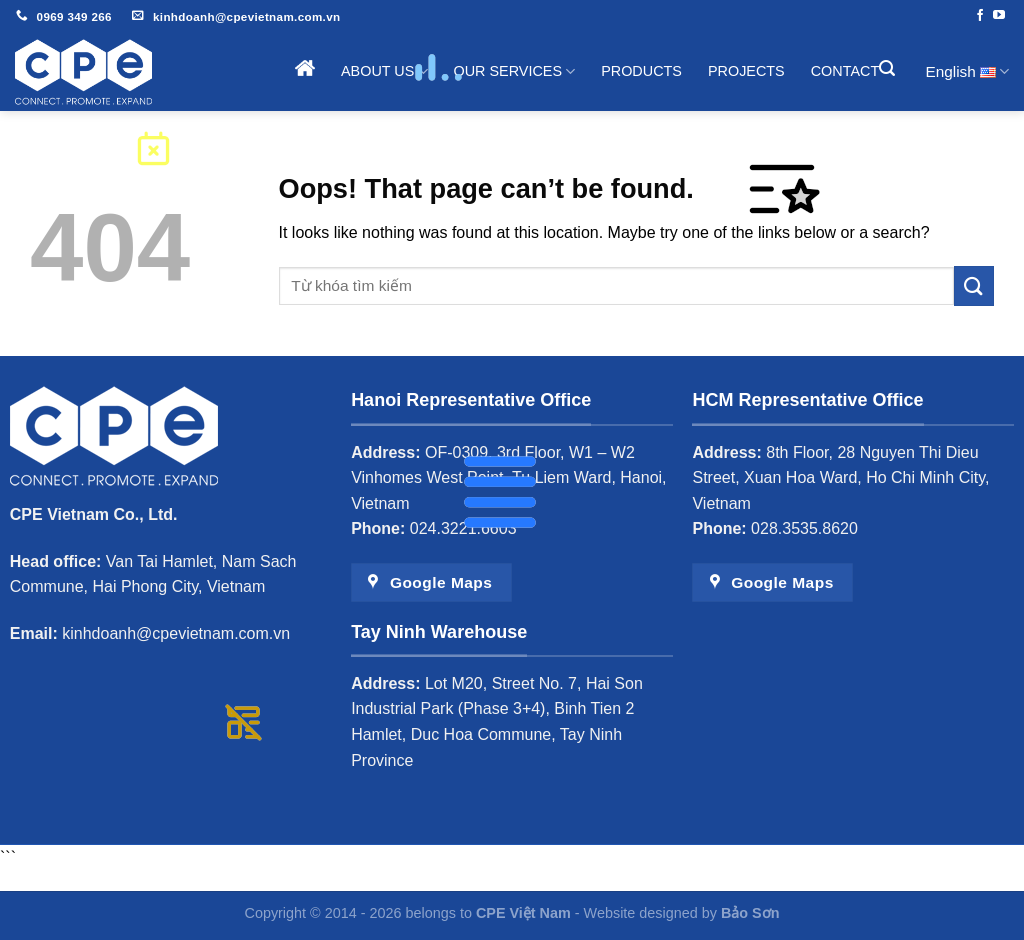  What do you see at coordinates (243, 722) in the screenshot?
I see `disable template mode` at bounding box center [243, 722].